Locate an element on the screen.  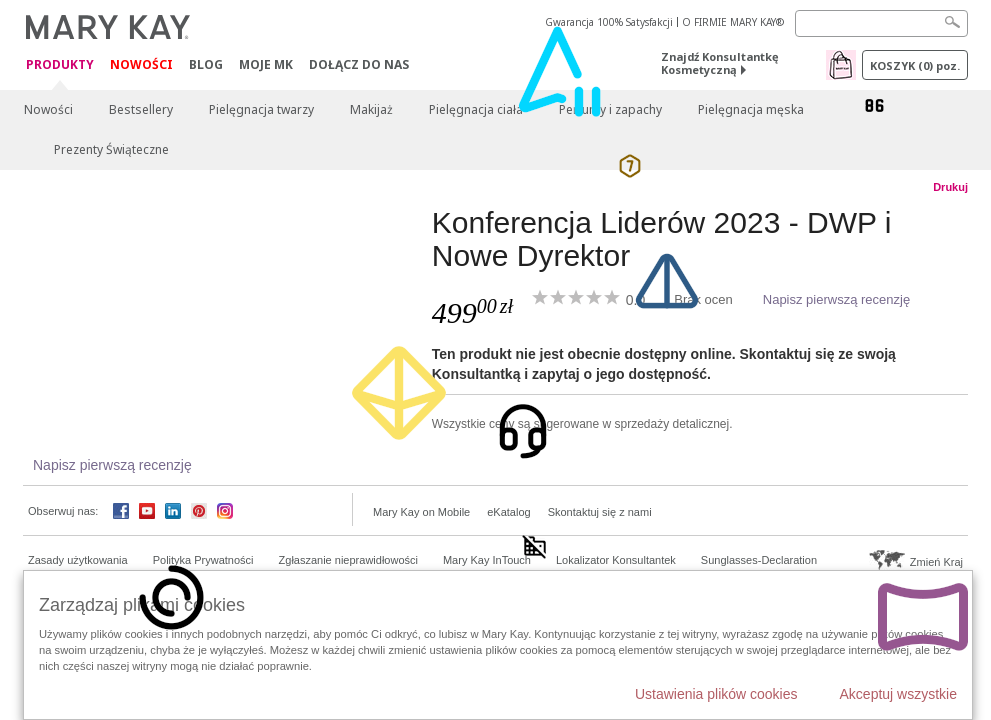
contact customer support is located at coordinates (523, 430).